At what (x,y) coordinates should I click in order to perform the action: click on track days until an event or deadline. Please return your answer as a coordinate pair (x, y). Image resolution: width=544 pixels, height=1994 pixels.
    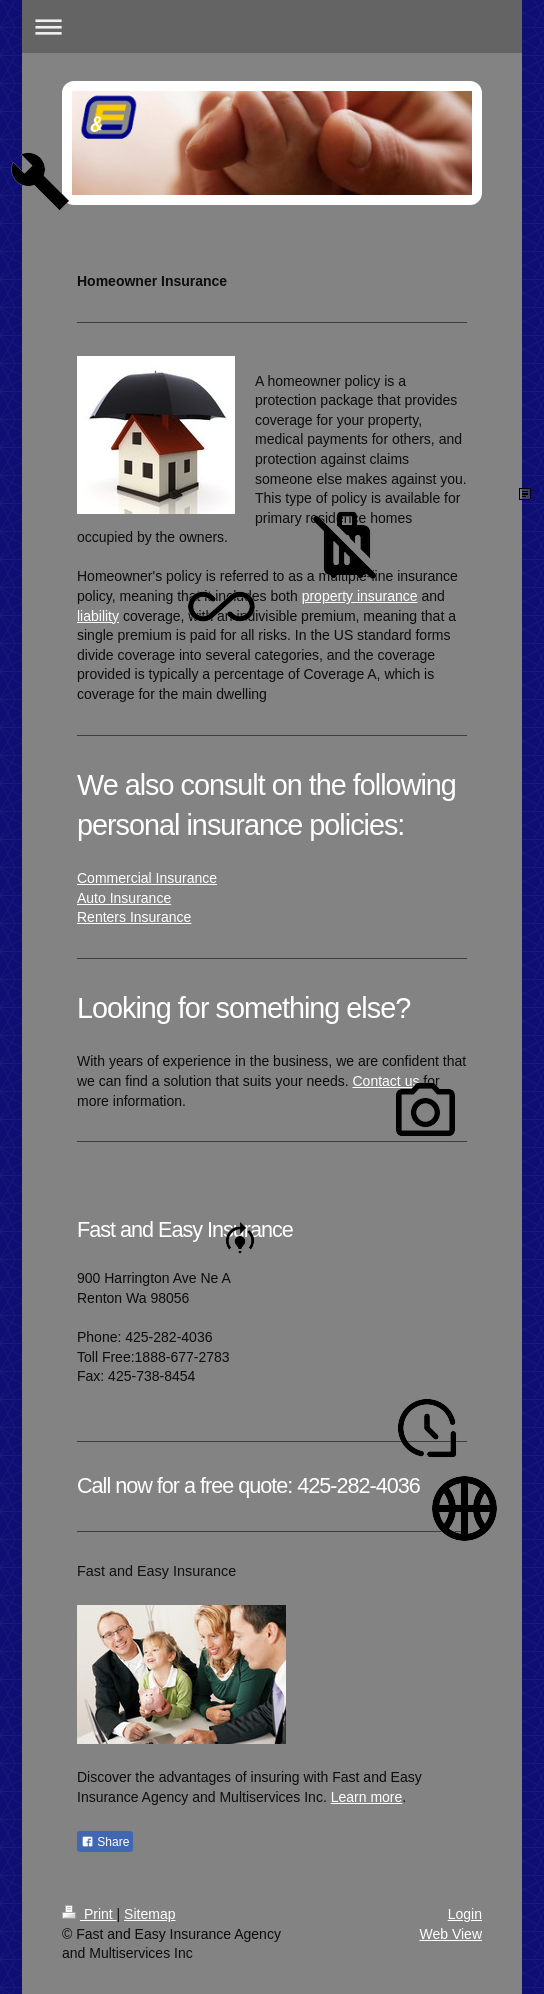
    Looking at the image, I should click on (427, 1428).